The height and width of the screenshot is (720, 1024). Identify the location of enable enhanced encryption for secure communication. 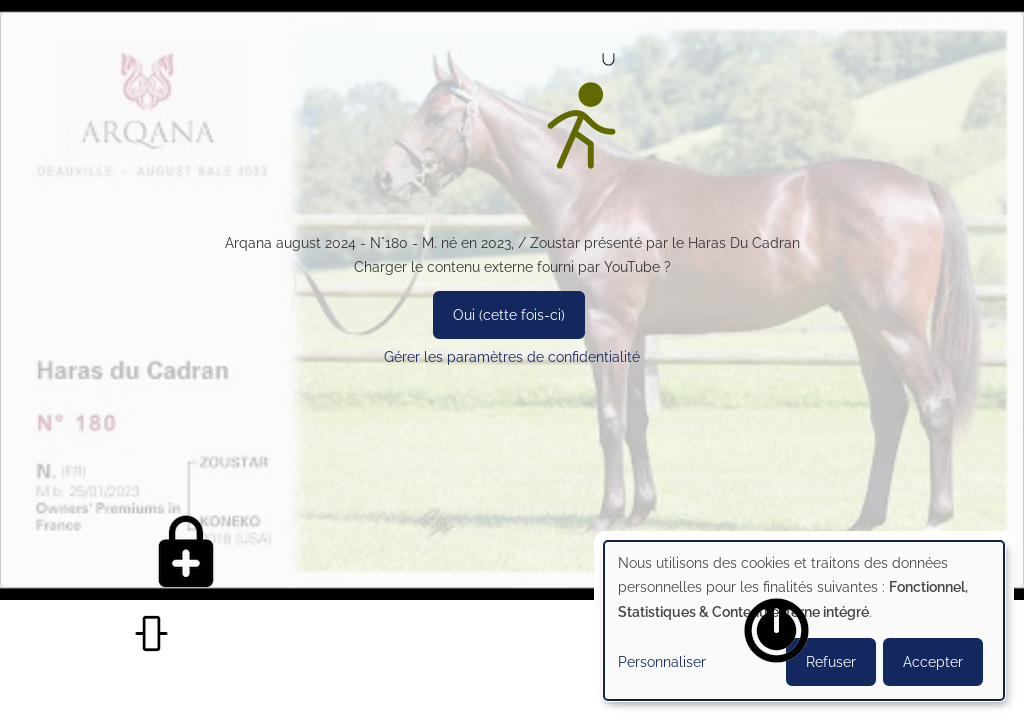
(186, 553).